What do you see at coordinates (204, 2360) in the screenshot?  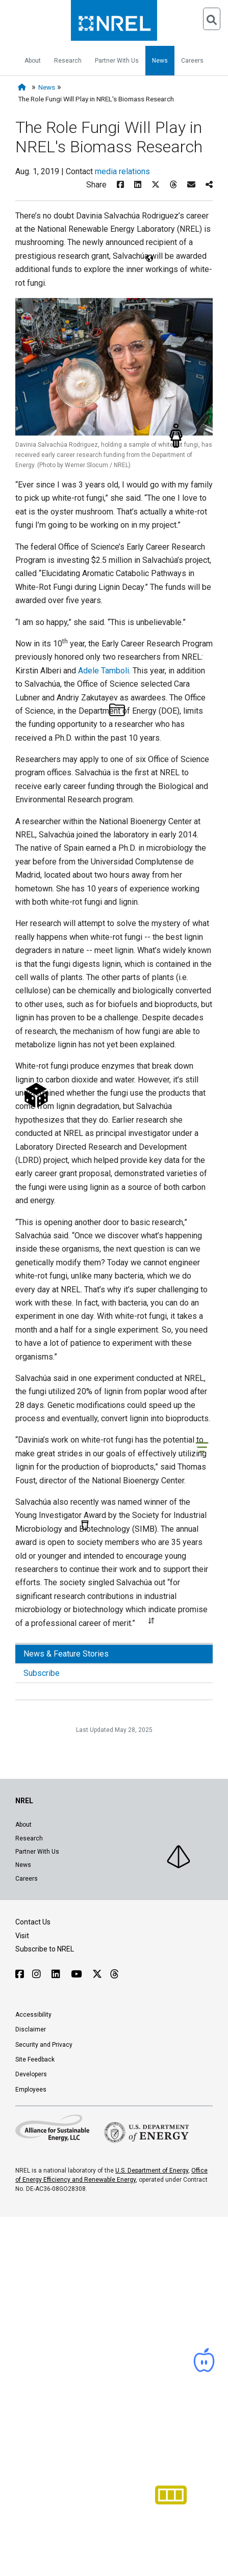 I see `view nutrition information` at bounding box center [204, 2360].